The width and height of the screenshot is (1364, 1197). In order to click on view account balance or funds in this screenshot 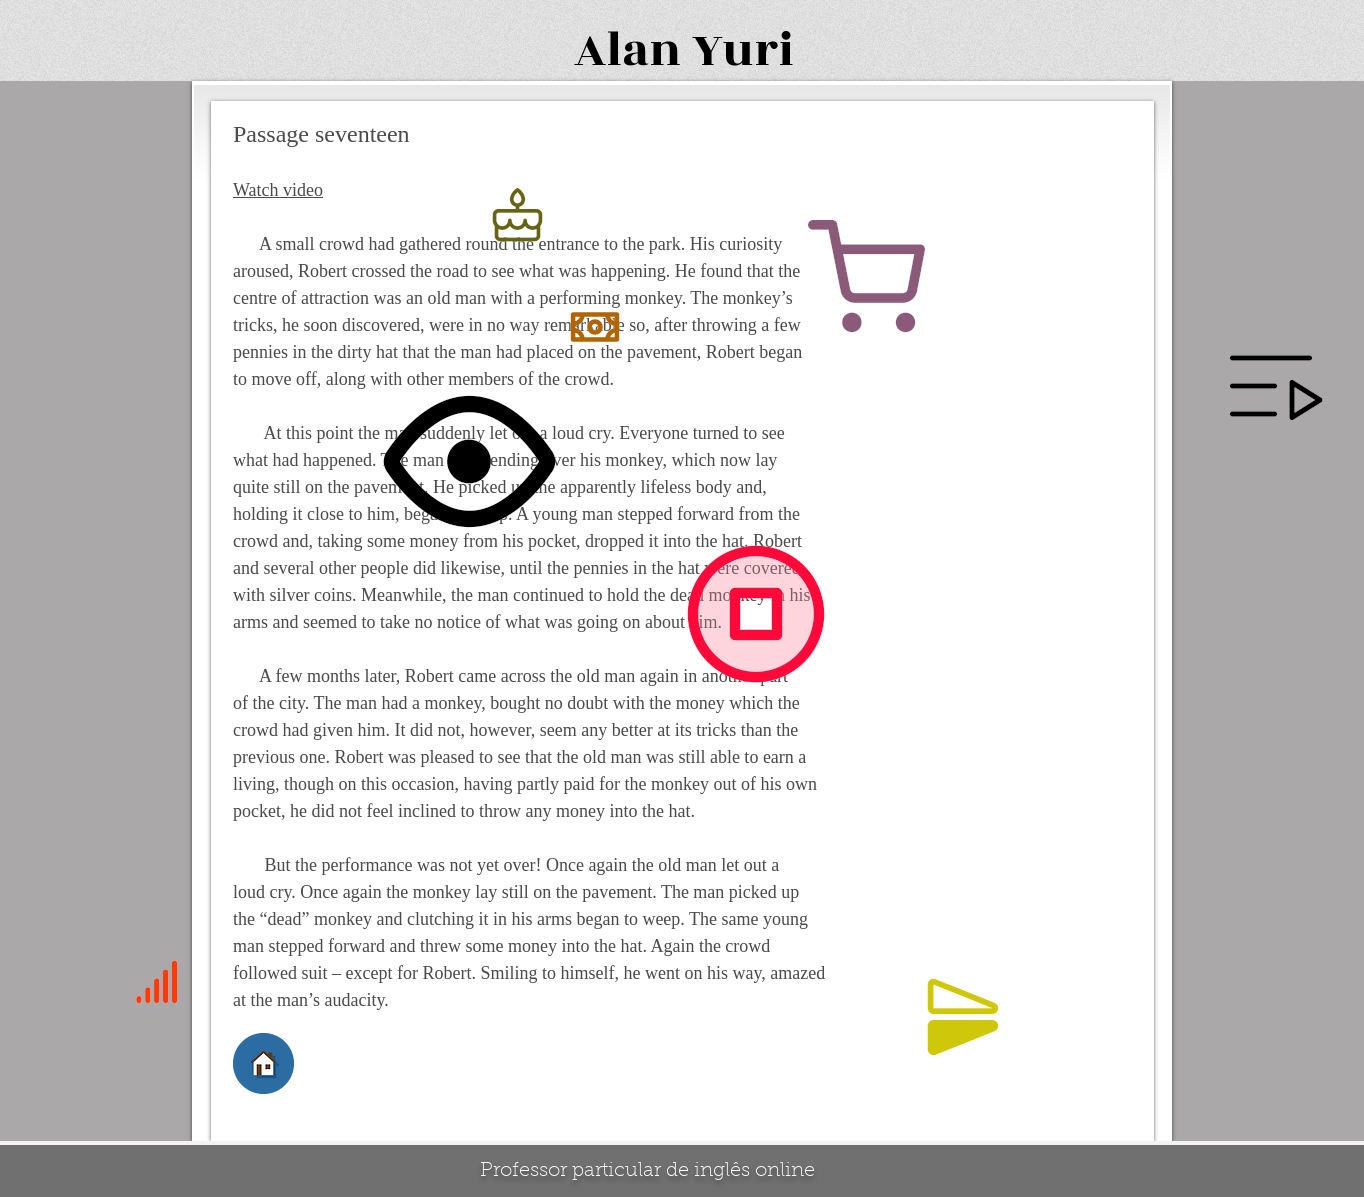, I will do `click(595, 327)`.